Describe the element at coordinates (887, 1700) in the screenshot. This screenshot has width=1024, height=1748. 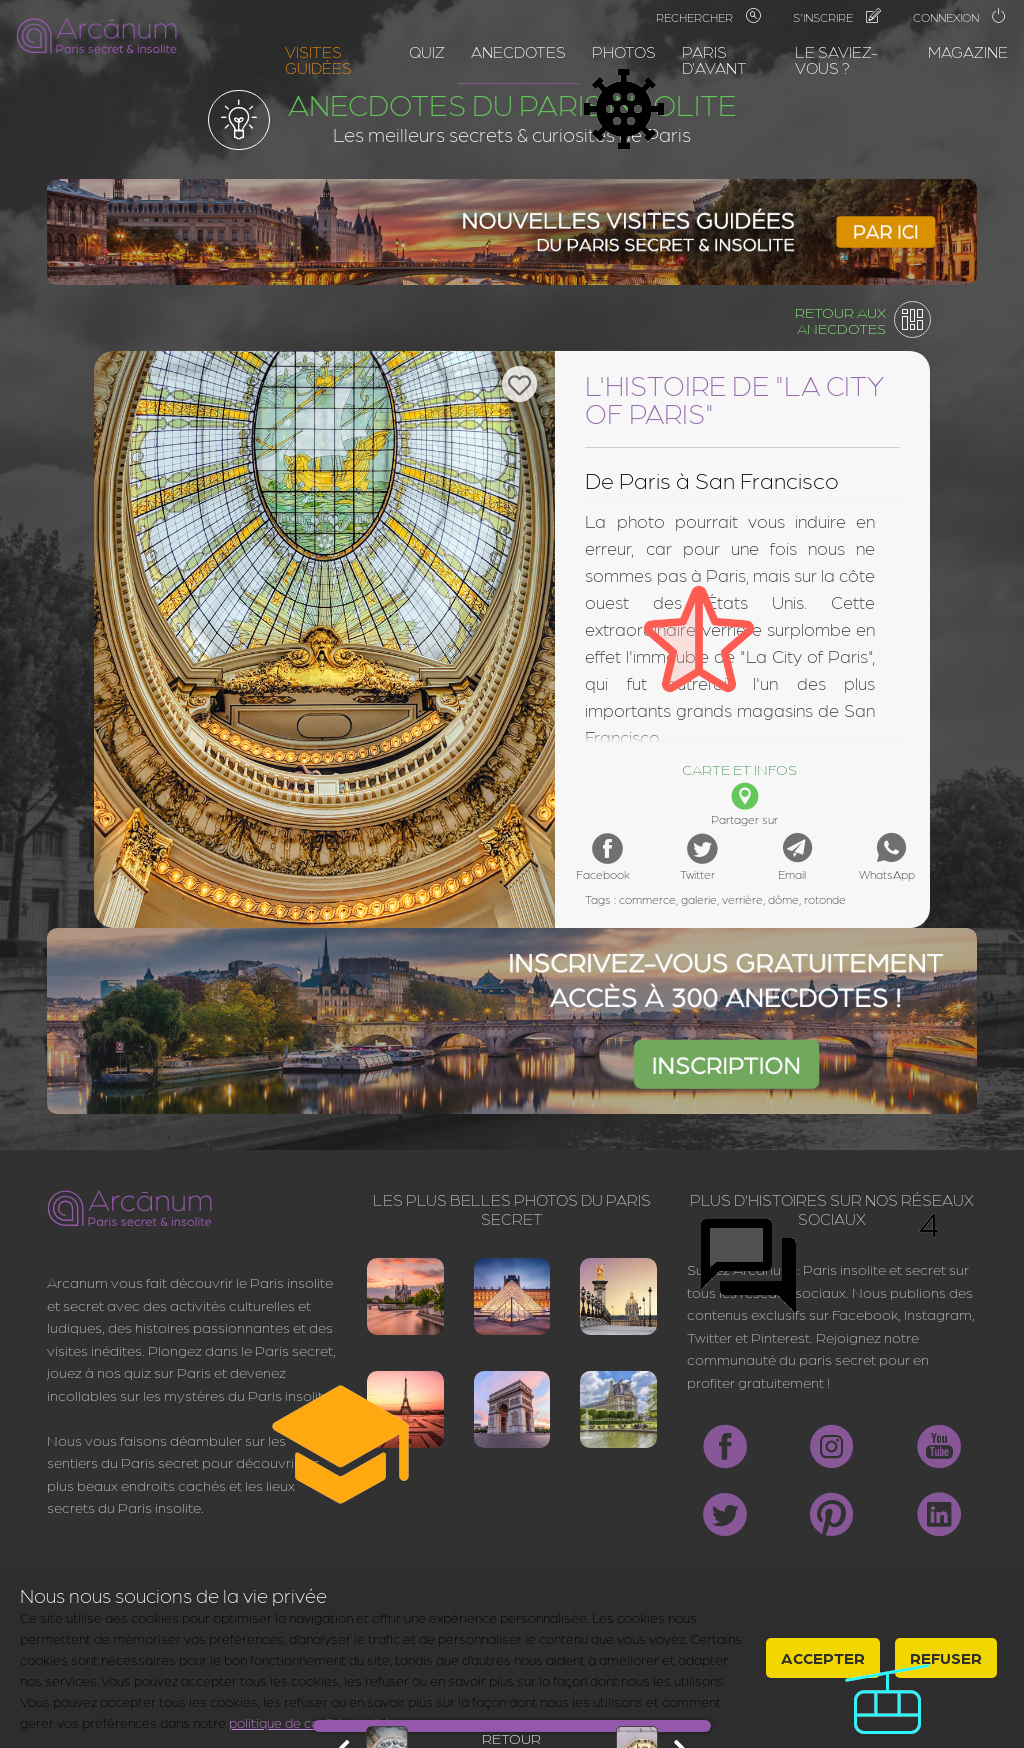
I see `access cable car or gondola transit options` at that location.